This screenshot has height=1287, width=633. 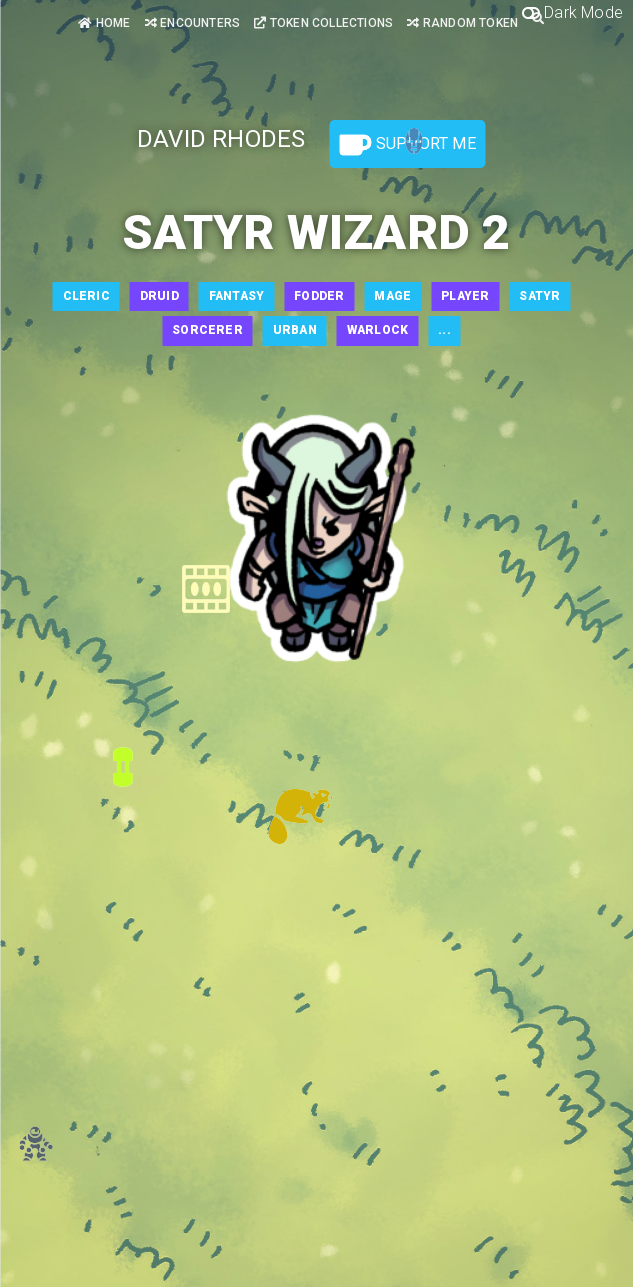 I want to click on view video or film content, so click(x=206, y=589).